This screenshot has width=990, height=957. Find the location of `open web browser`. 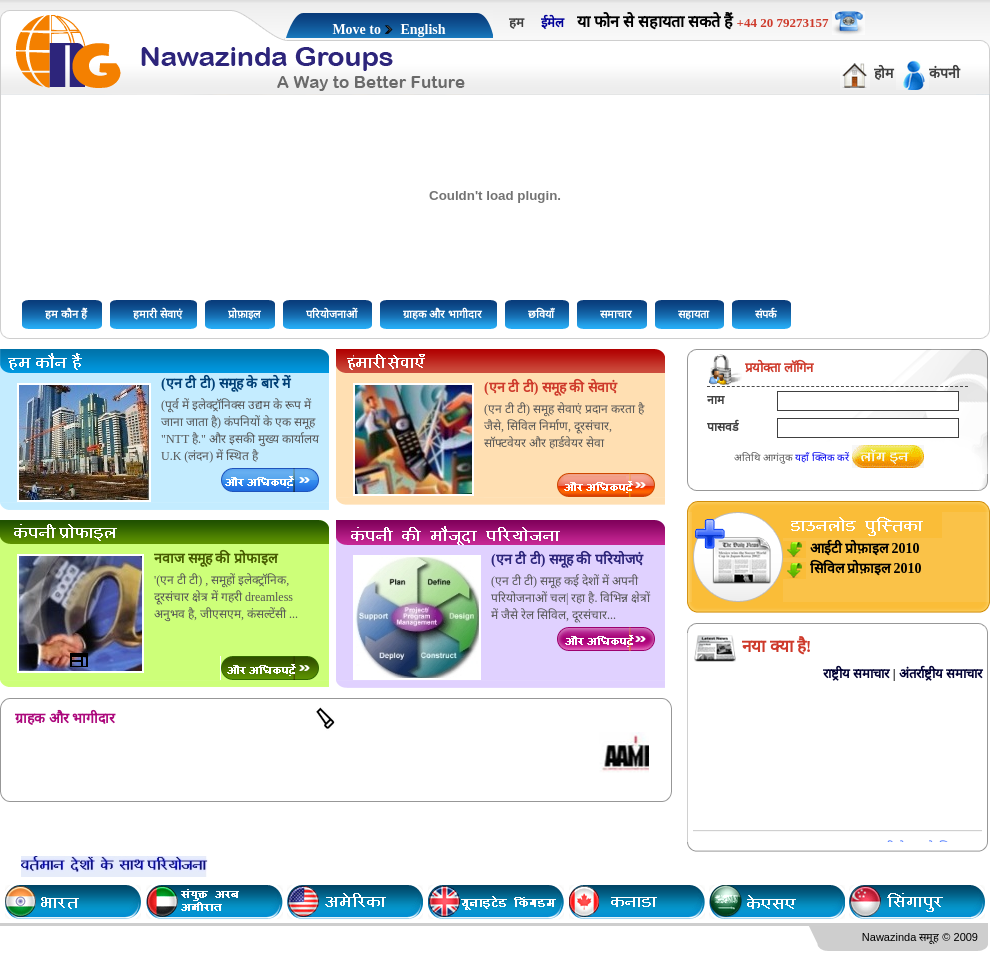

open web browser is located at coordinates (79, 660).